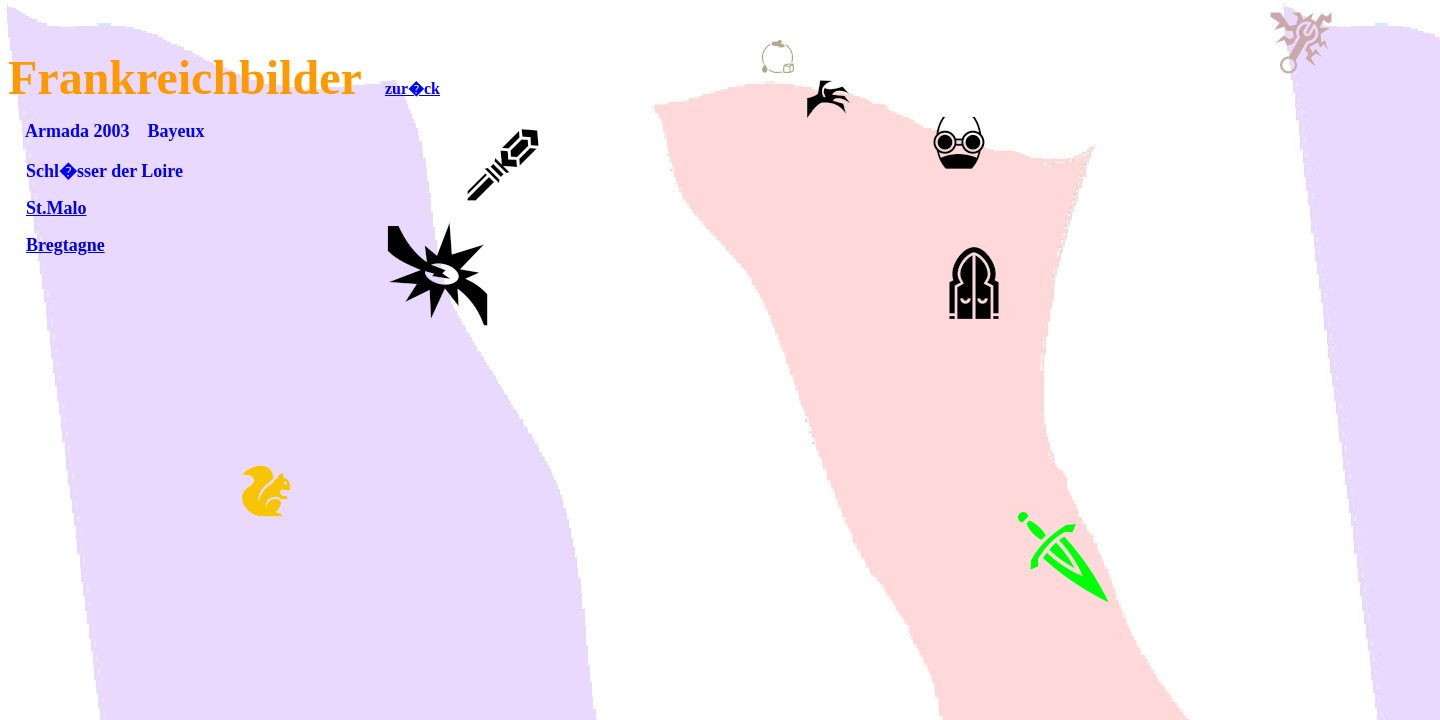  What do you see at coordinates (777, 57) in the screenshot?
I see `view or toggle between states of matter` at bounding box center [777, 57].